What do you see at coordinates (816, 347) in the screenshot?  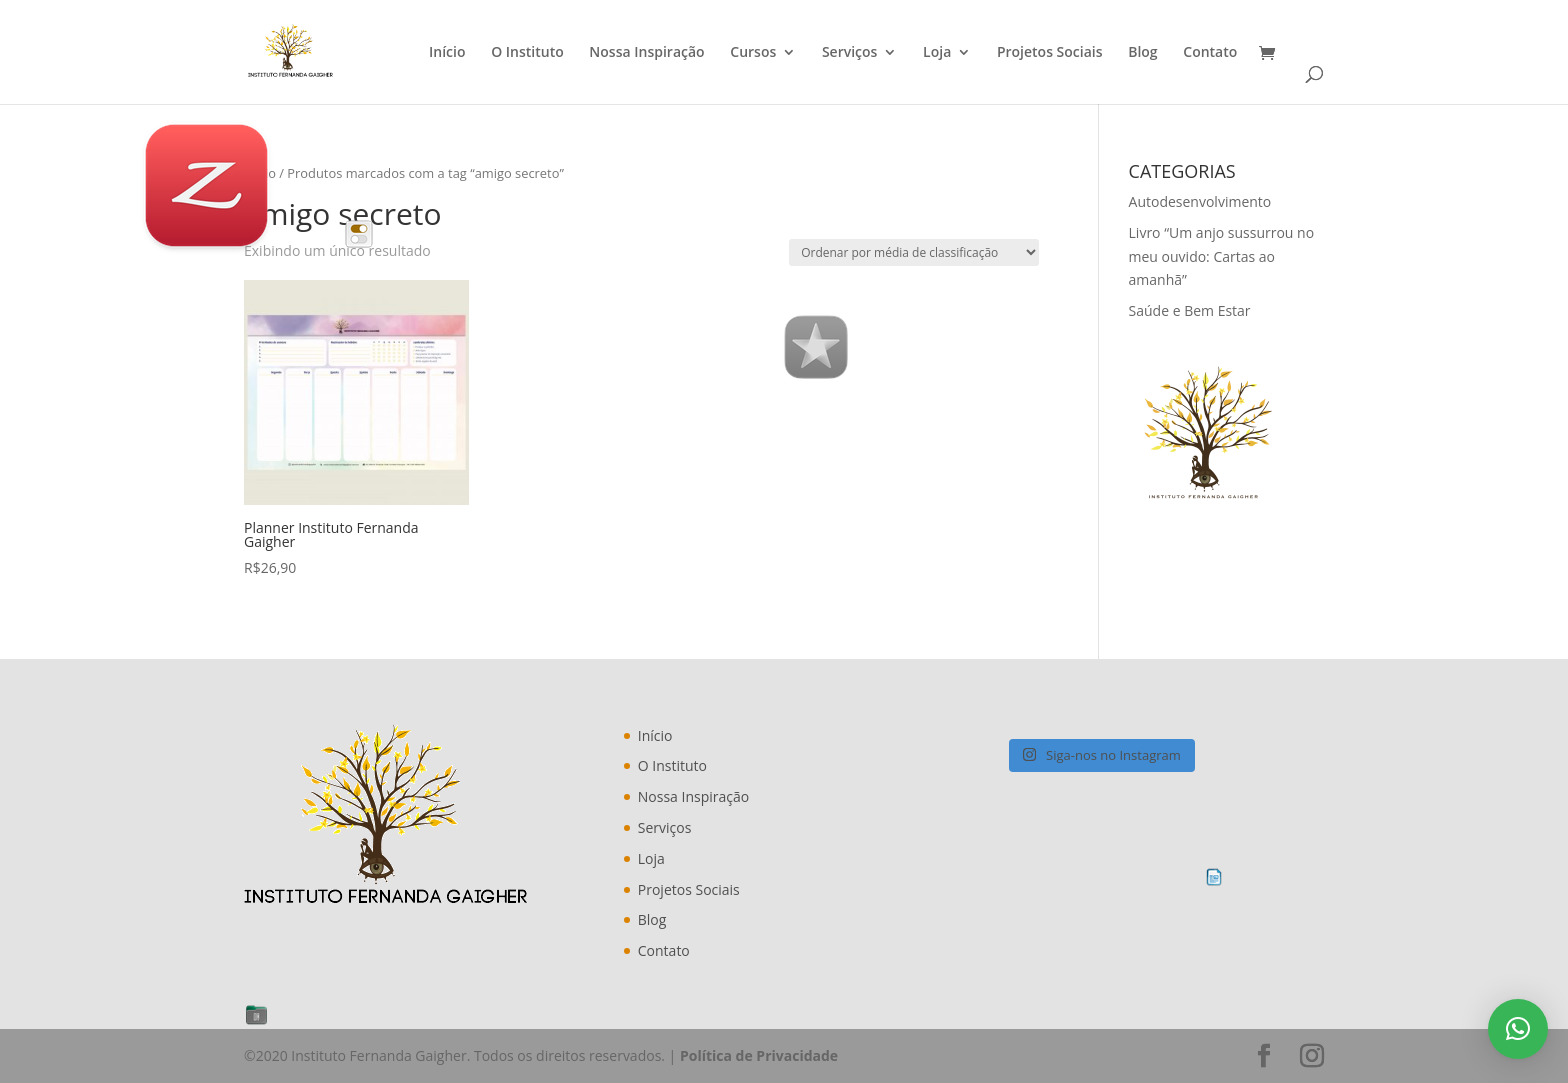 I see `open the iTunes Store app` at bounding box center [816, 347].